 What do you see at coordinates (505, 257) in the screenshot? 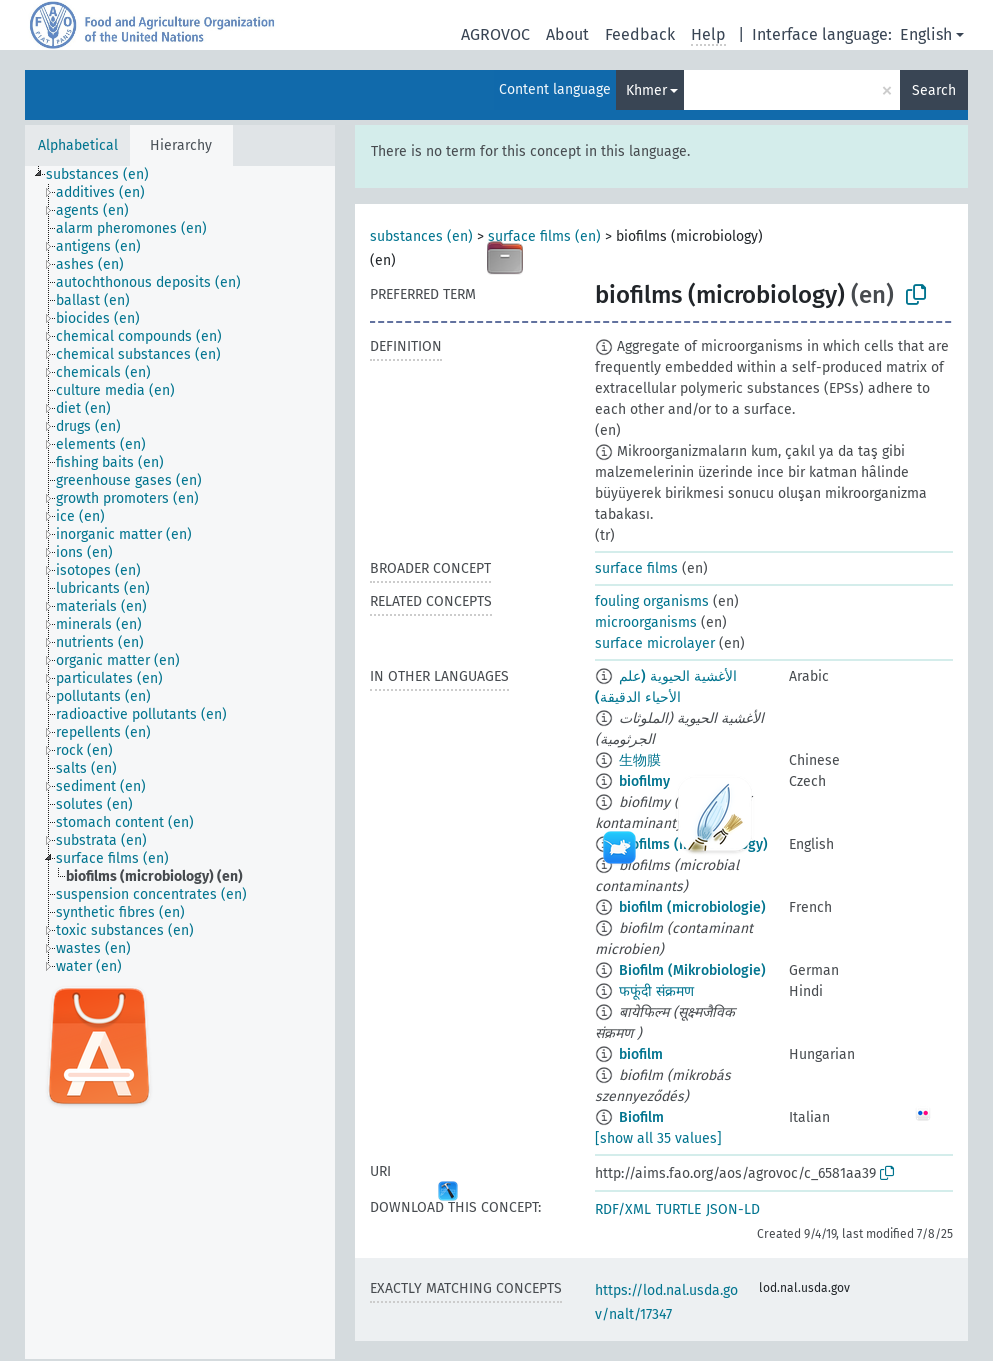
I see `open the nautilus file manager` at bounding box center [505, 257].